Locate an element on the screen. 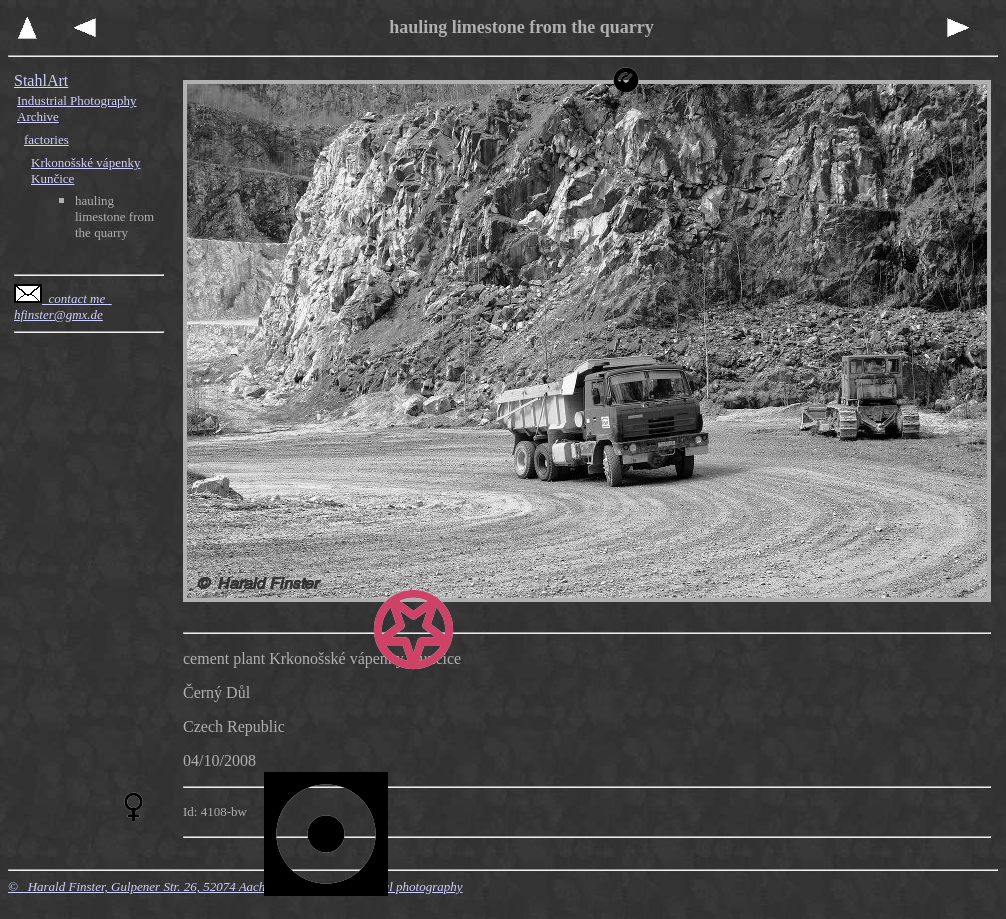  indicates female gender option is located at coordinates (133, 806).